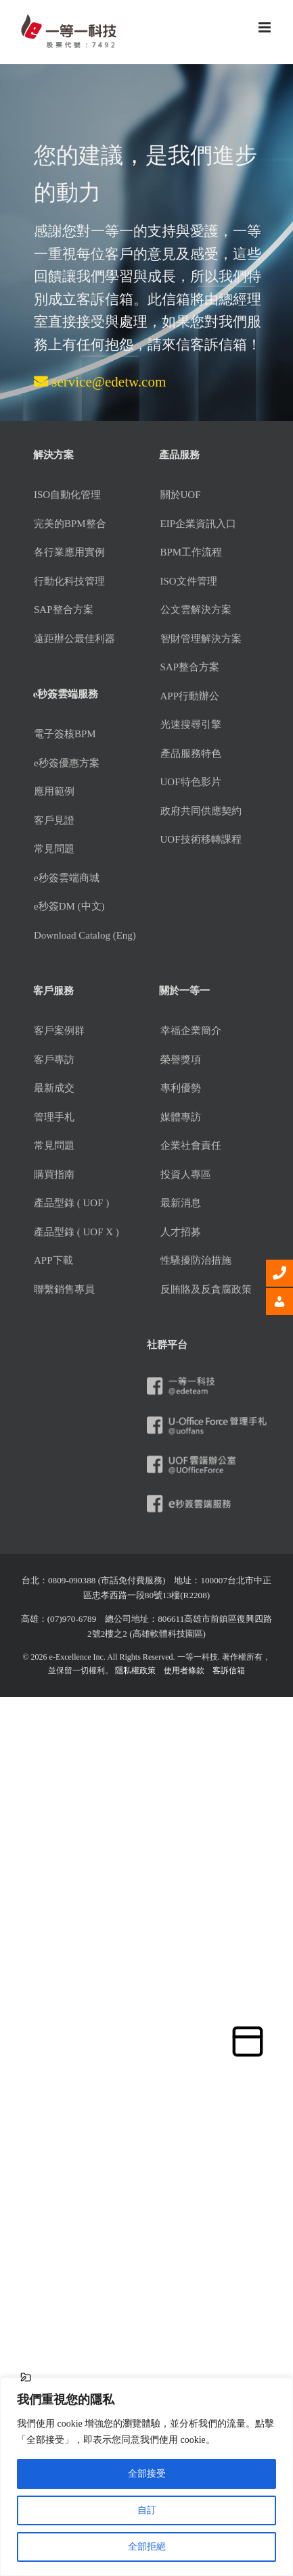 The width and height of the screenshot is (293, 2576). I want to click on toggle top panel visibility, so click(248, 2041).